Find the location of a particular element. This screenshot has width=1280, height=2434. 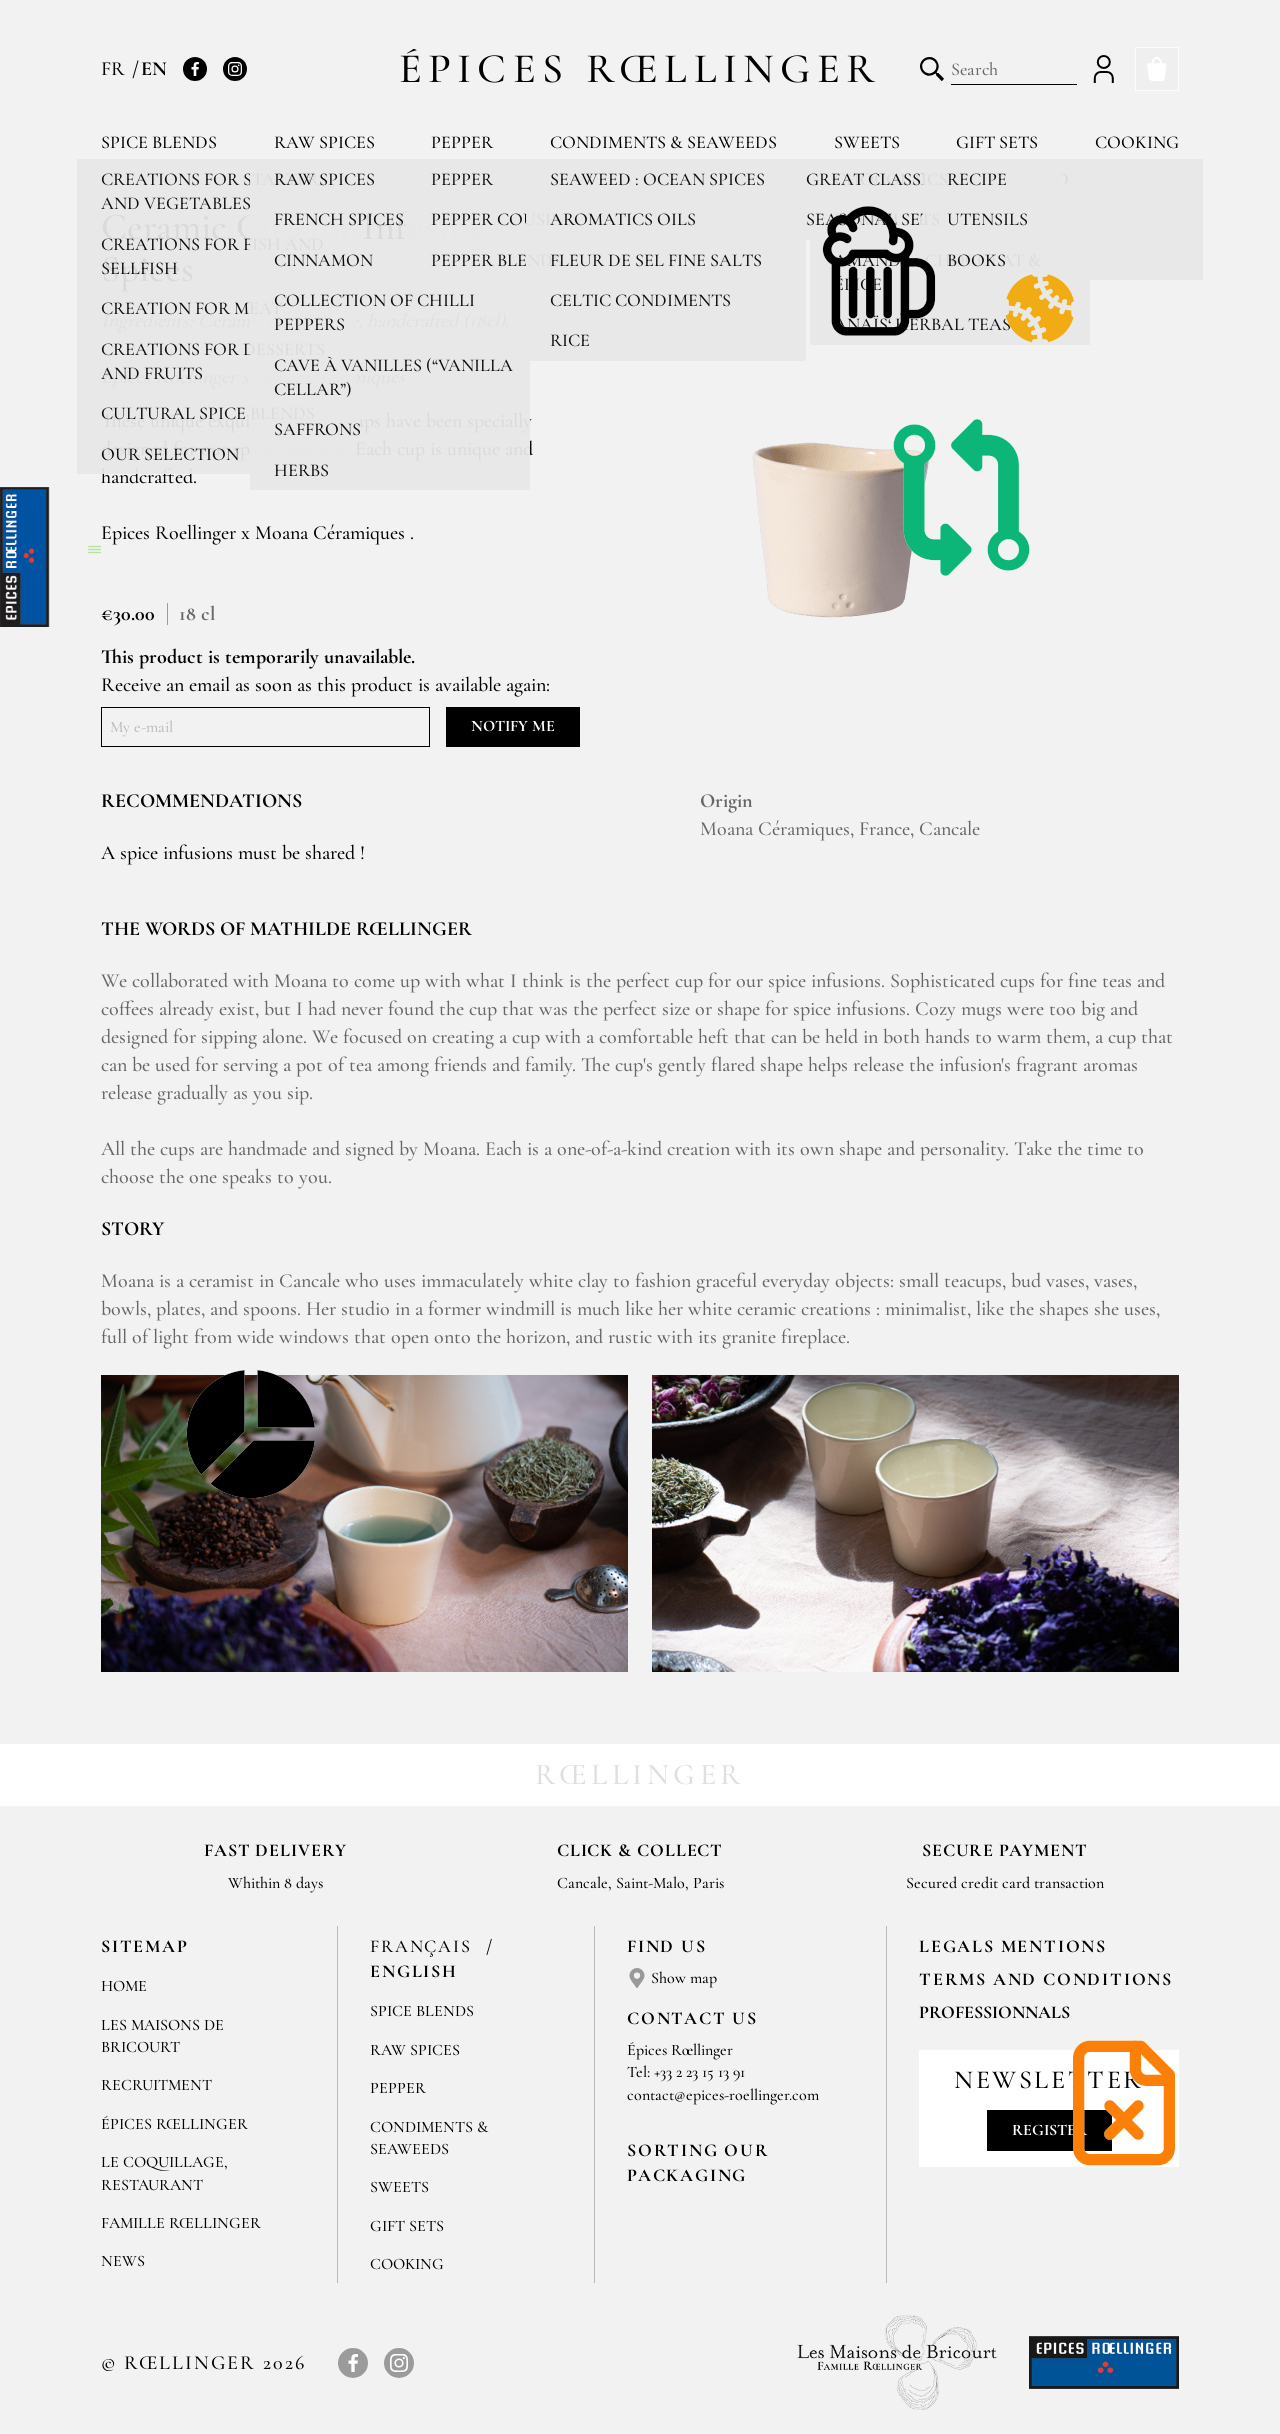

delete or remove a file is located at coordinates (1124, 2103).